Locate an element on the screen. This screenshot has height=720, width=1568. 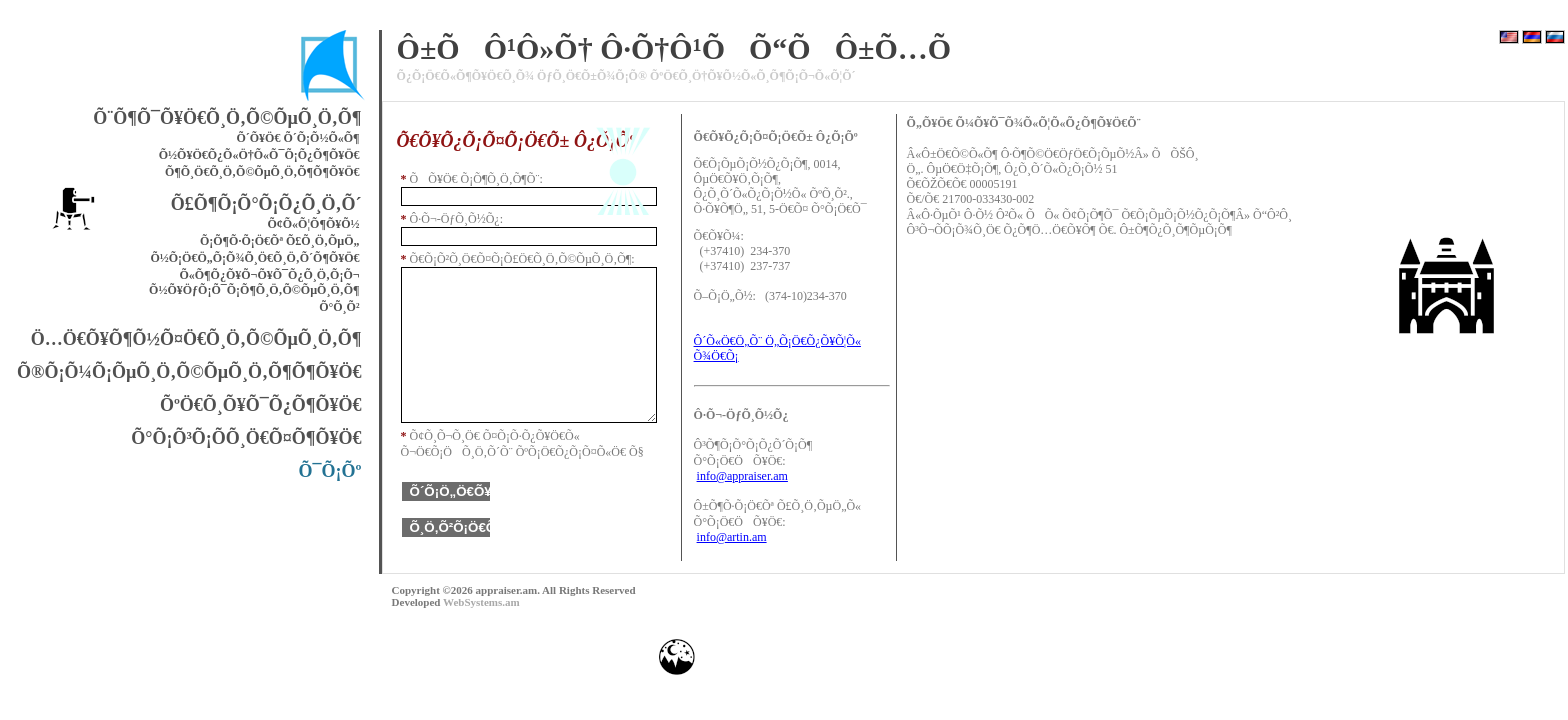
toggle night mode or dark theme is located at coordinates (677, 657).